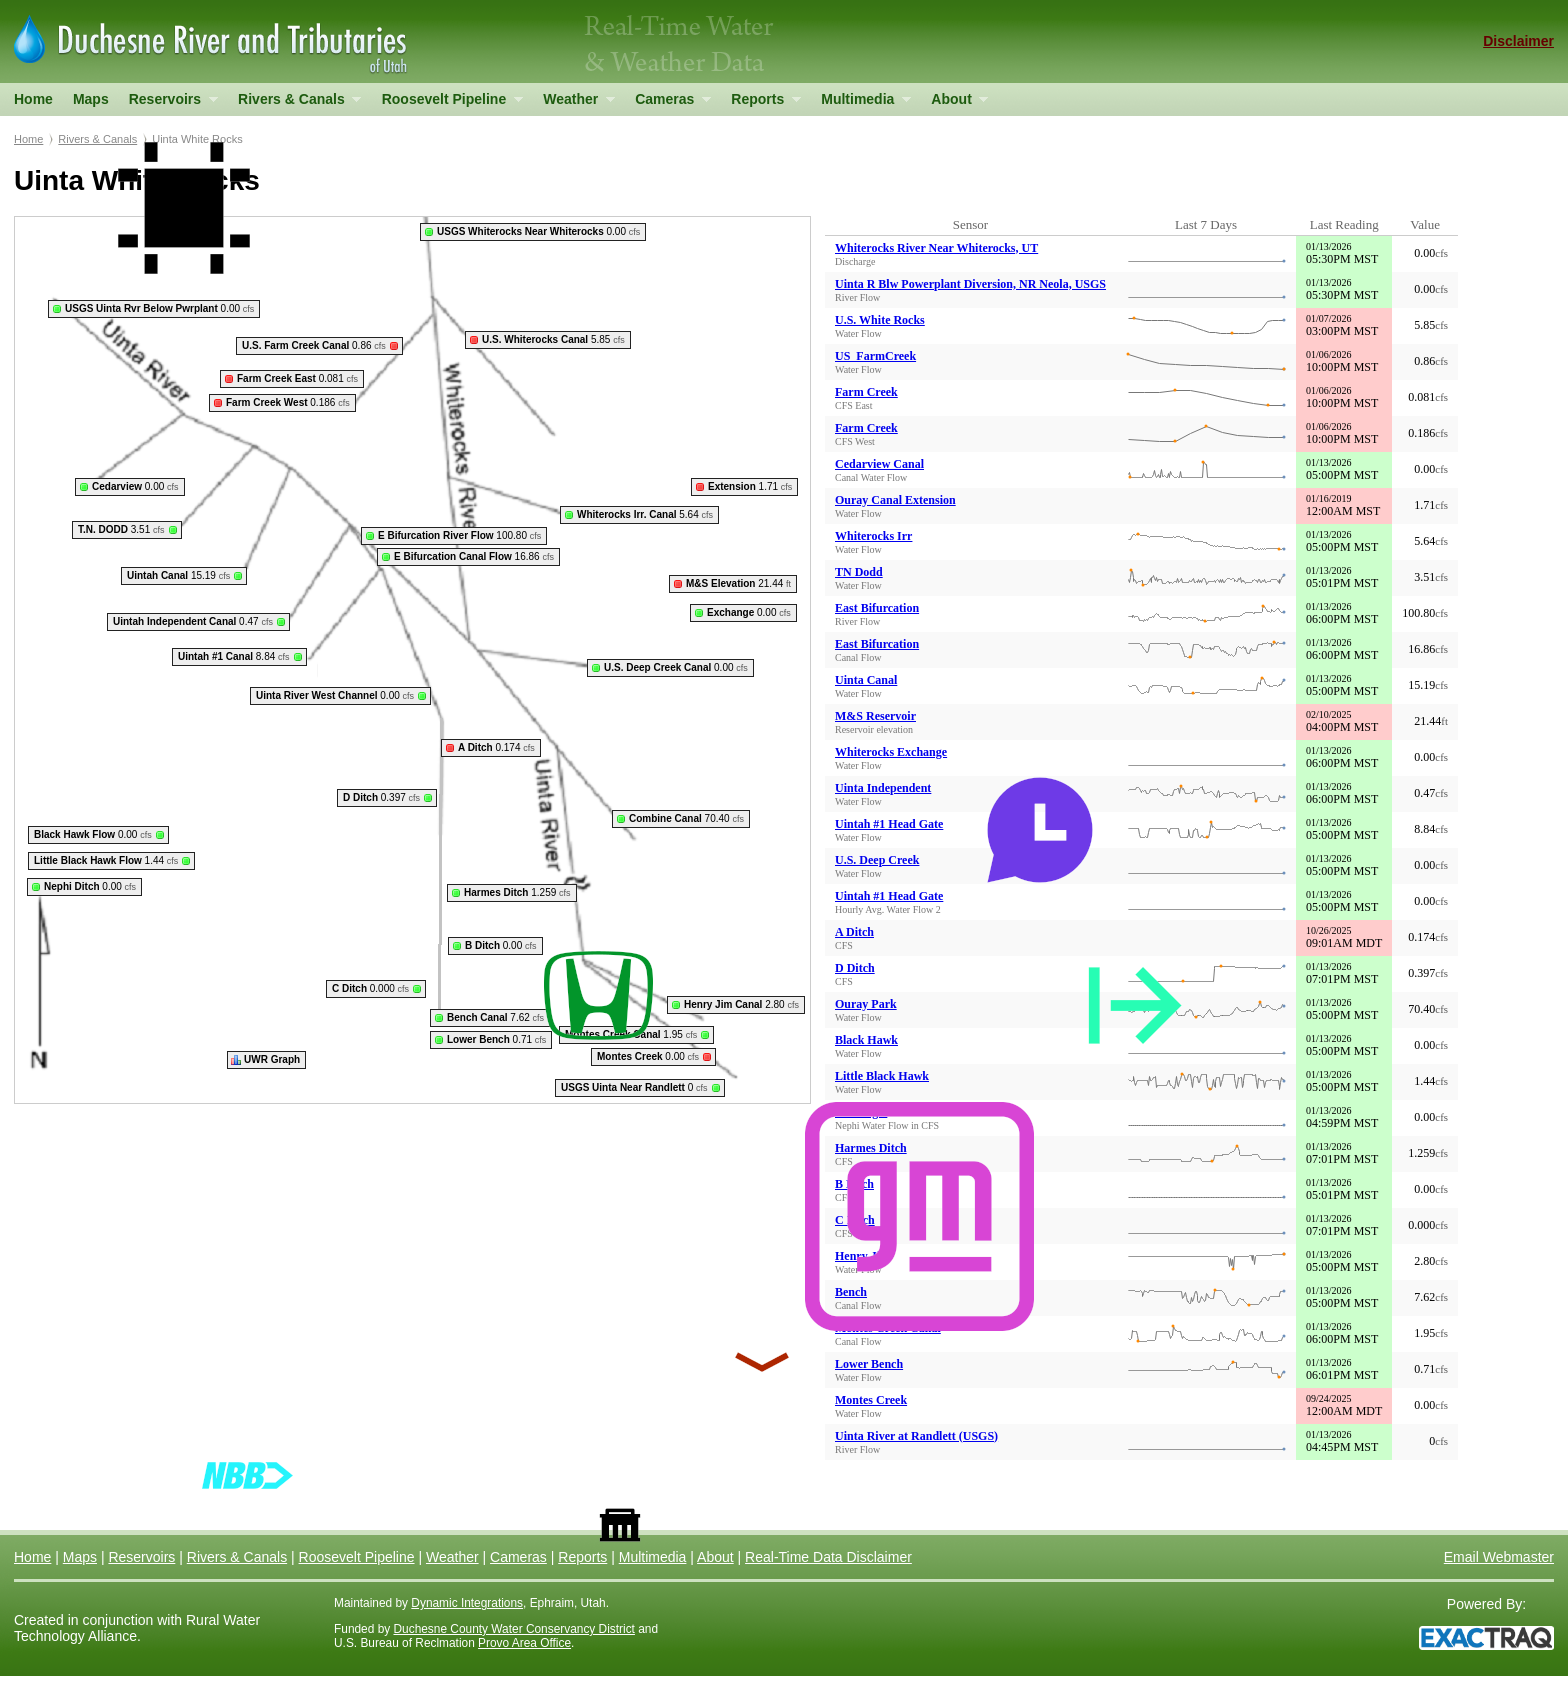 The image size is (1568, 1684). I want to click on general motors company logo, so click(919, 1216).